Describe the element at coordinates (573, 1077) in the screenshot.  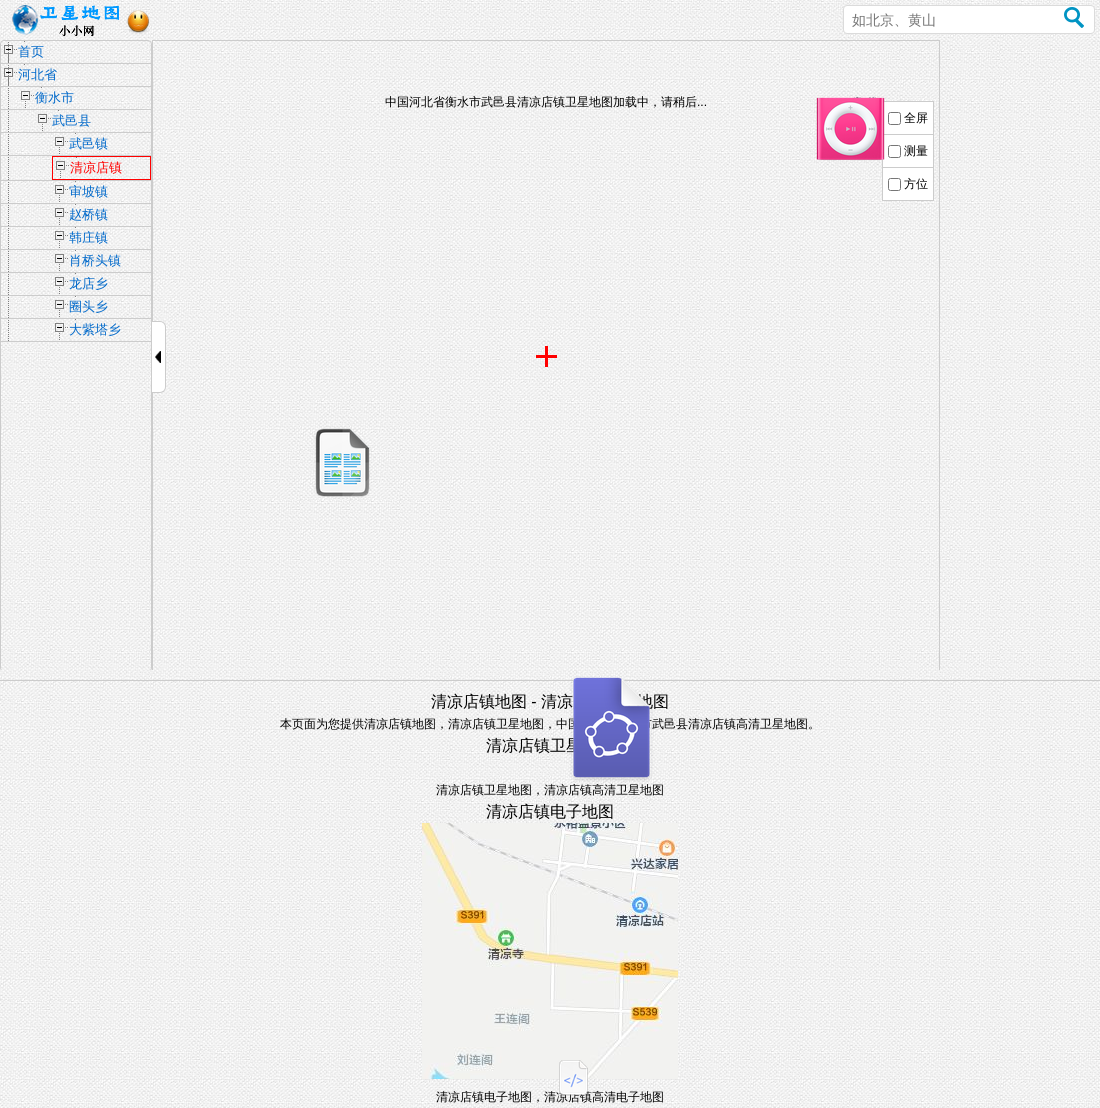
I see `an HTML or web page file` at that location.